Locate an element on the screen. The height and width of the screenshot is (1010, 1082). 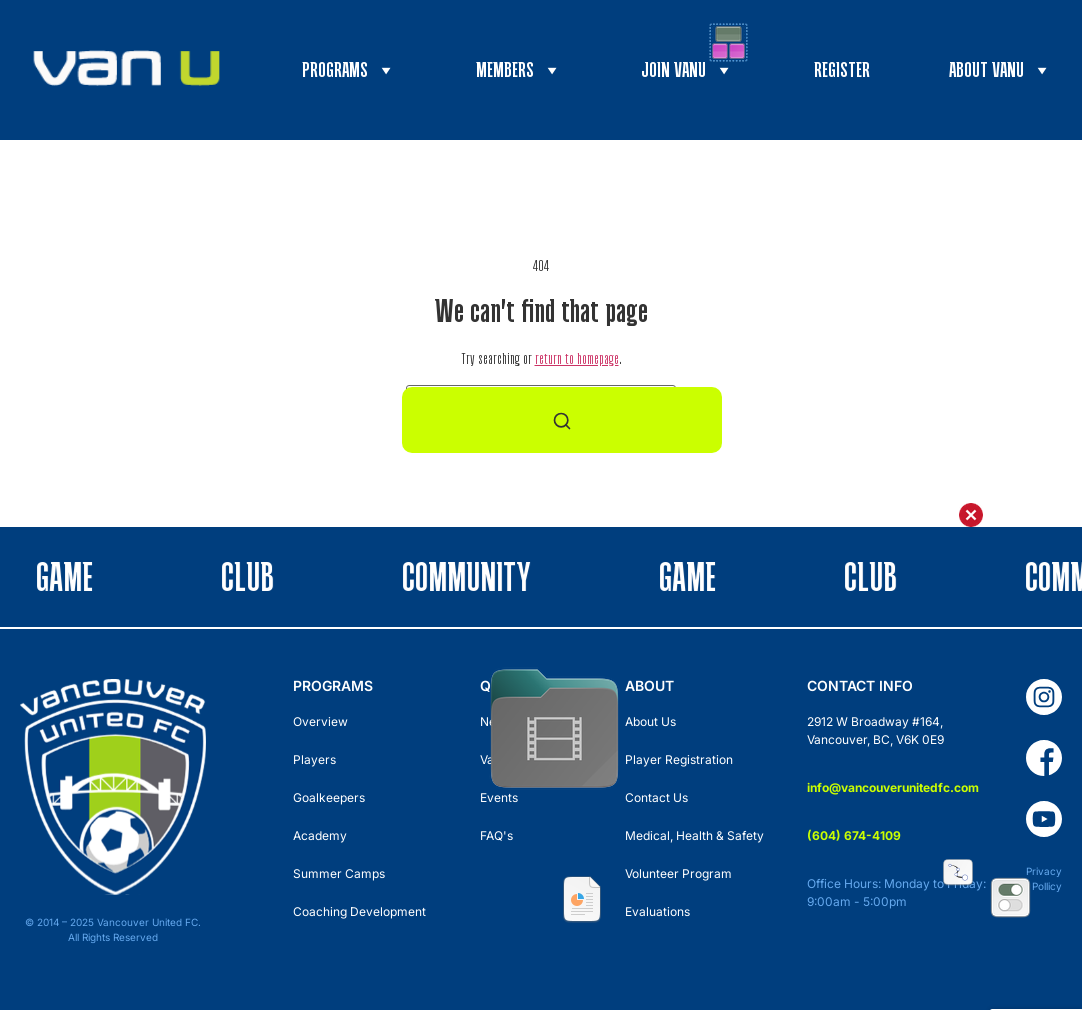
close the current dialog or modal is located at coordinates (971, 515).